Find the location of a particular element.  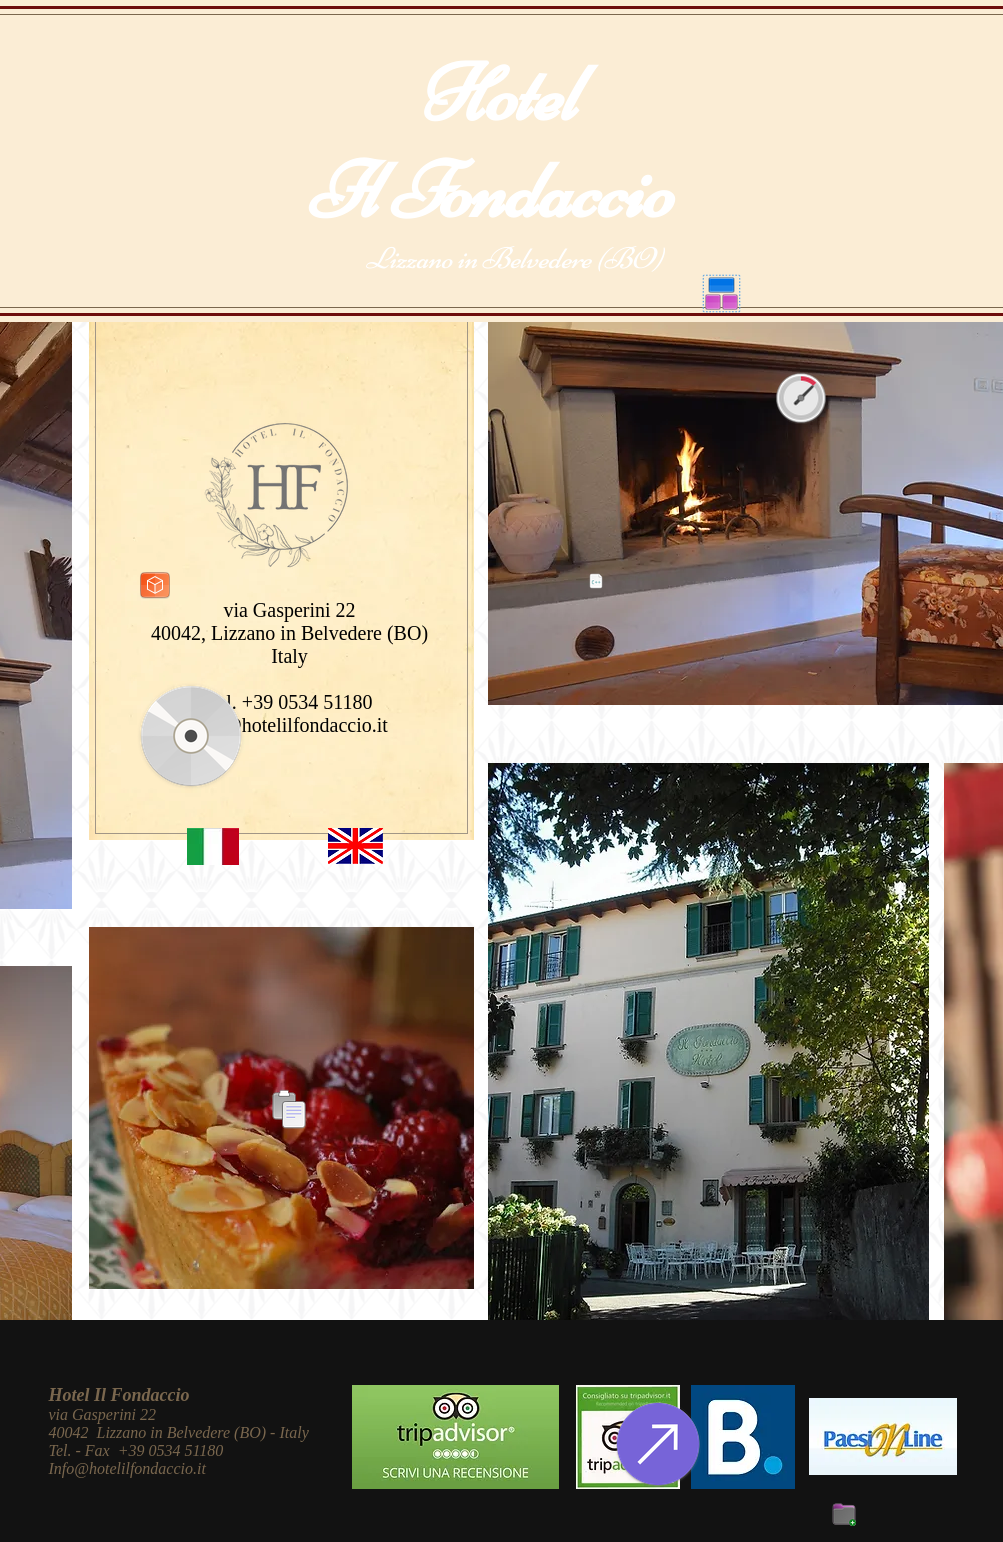

open sysprof system profiler is located at coordinates (801, 398).